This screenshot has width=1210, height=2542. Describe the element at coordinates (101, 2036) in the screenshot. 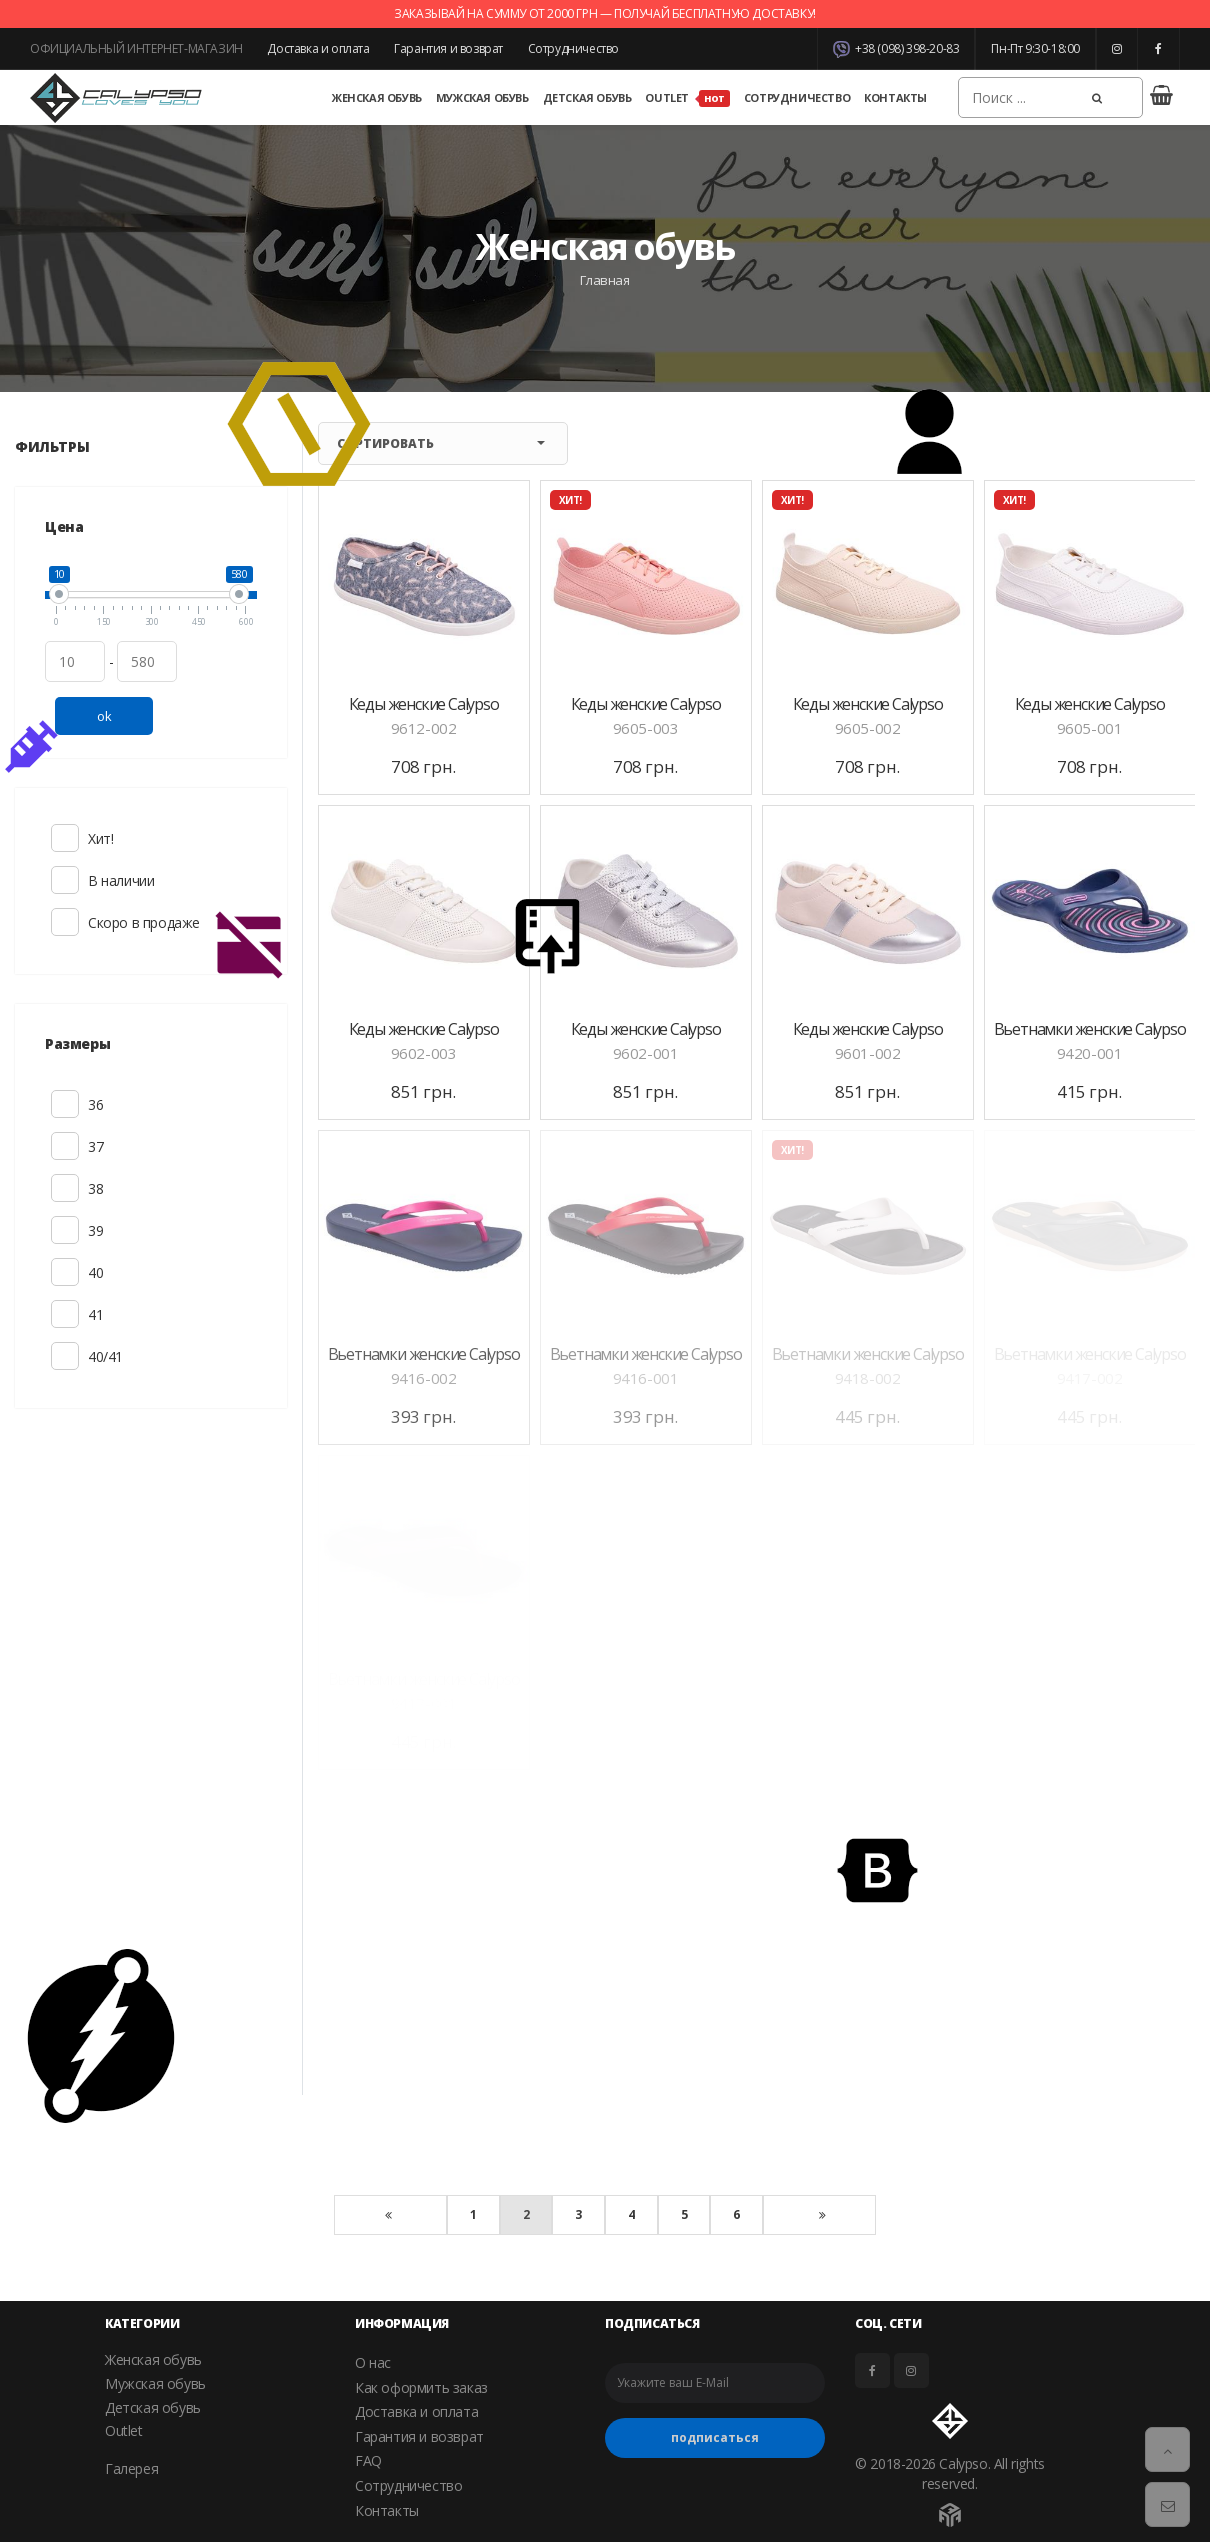

I see `dgraph database logo` at that location.